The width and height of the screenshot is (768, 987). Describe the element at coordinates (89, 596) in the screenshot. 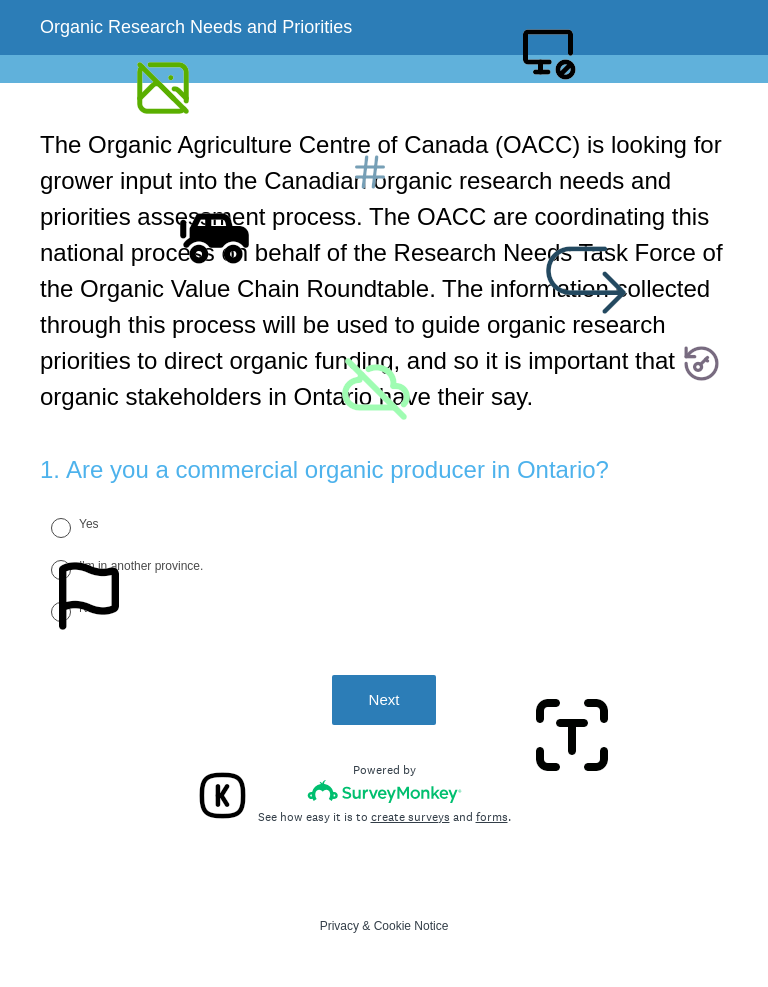

I see `flag or bookmark an item for later` at that location.